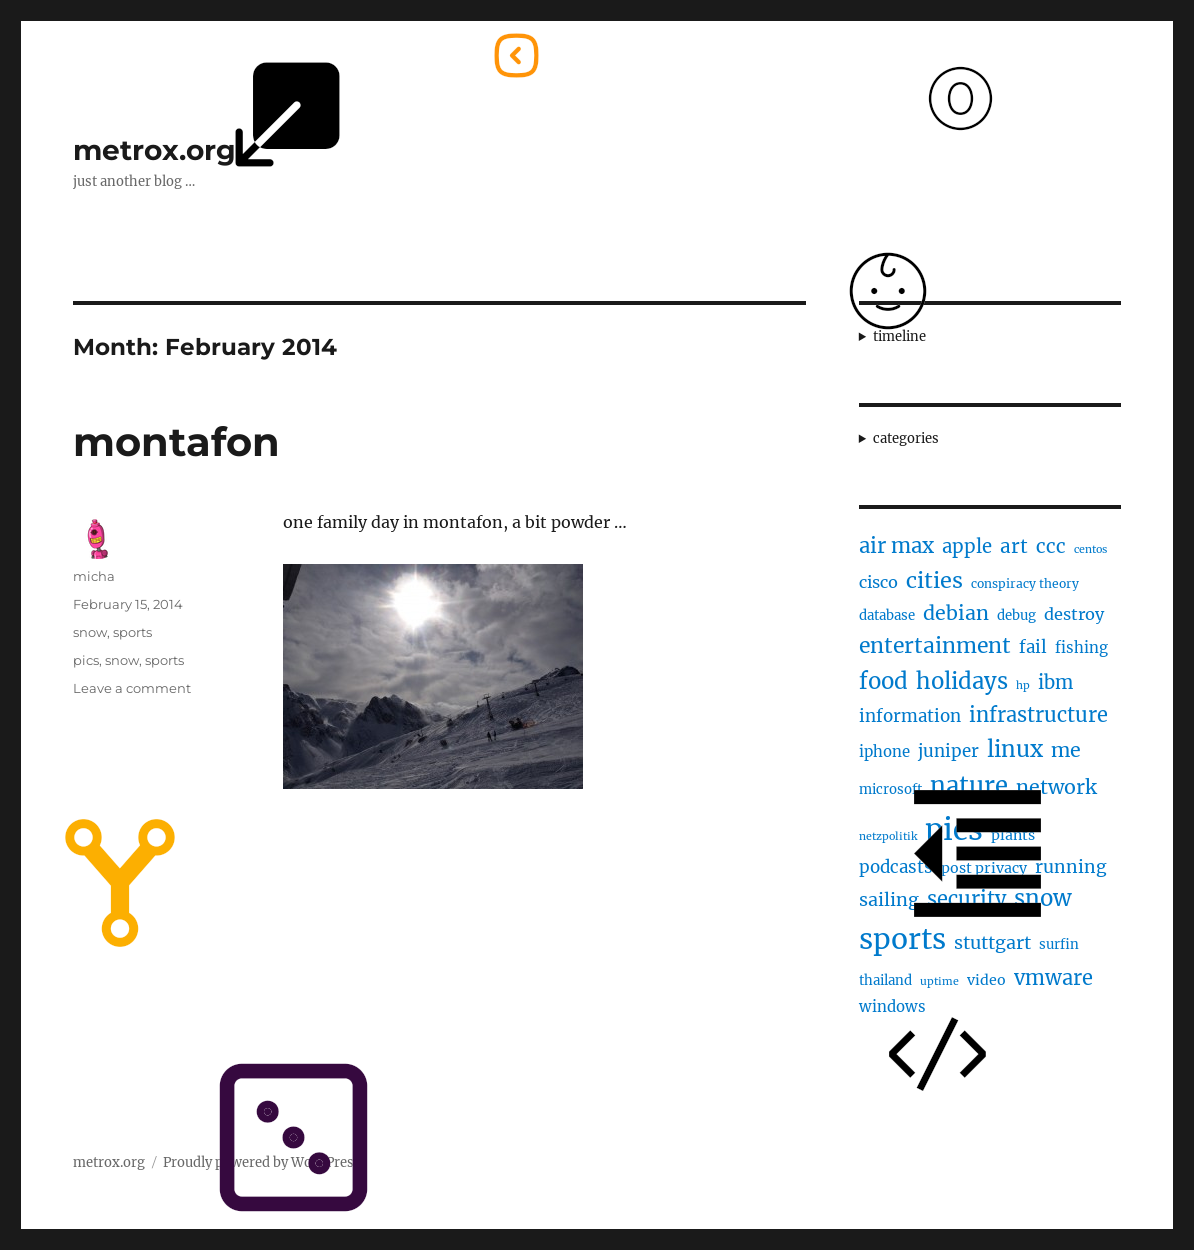 The height and width of the screenshot is (1250, 1194). I want to click on decrease text indentation, so click(977, 853).